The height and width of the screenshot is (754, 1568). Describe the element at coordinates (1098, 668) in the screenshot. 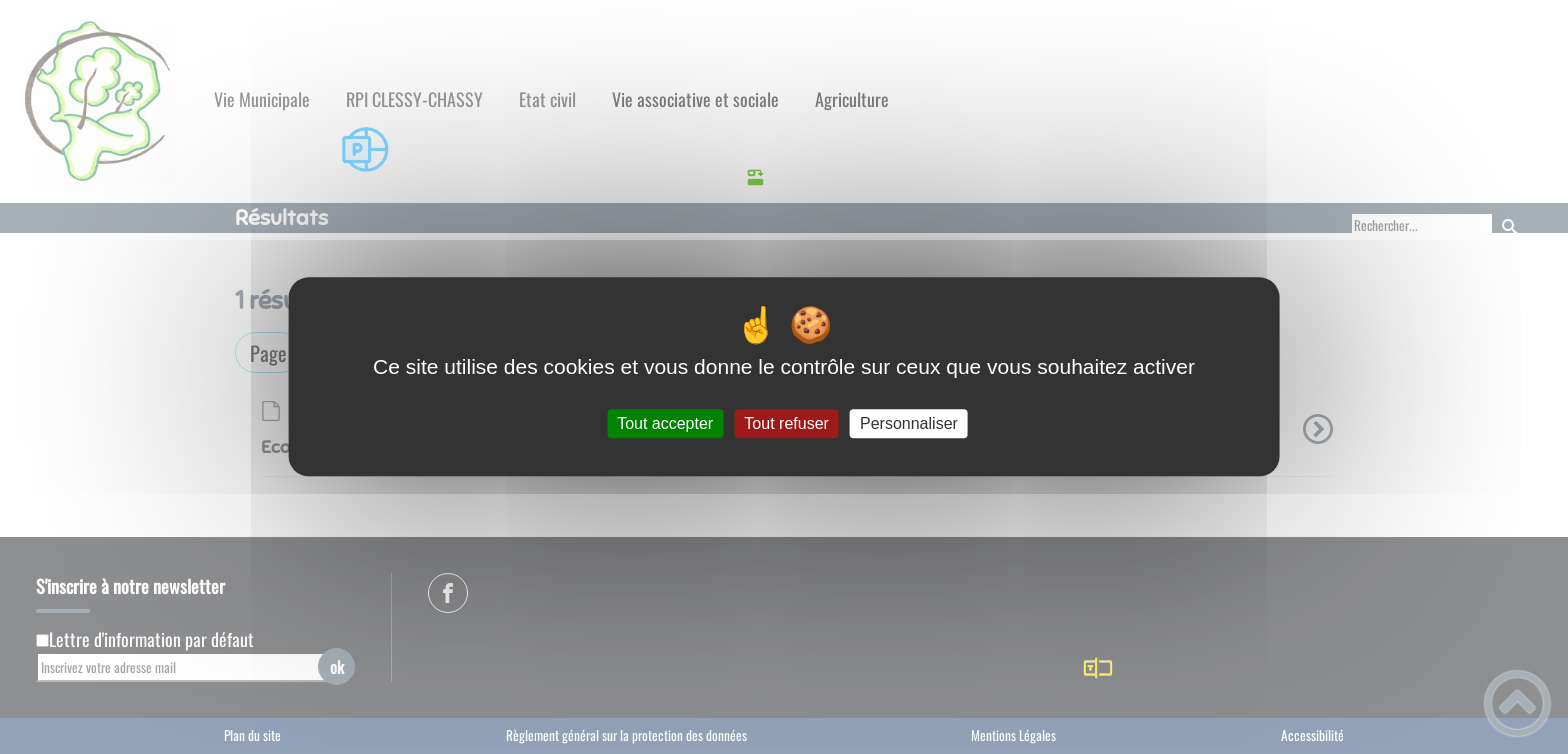

I see `enter or edit text in a form field` at that location.